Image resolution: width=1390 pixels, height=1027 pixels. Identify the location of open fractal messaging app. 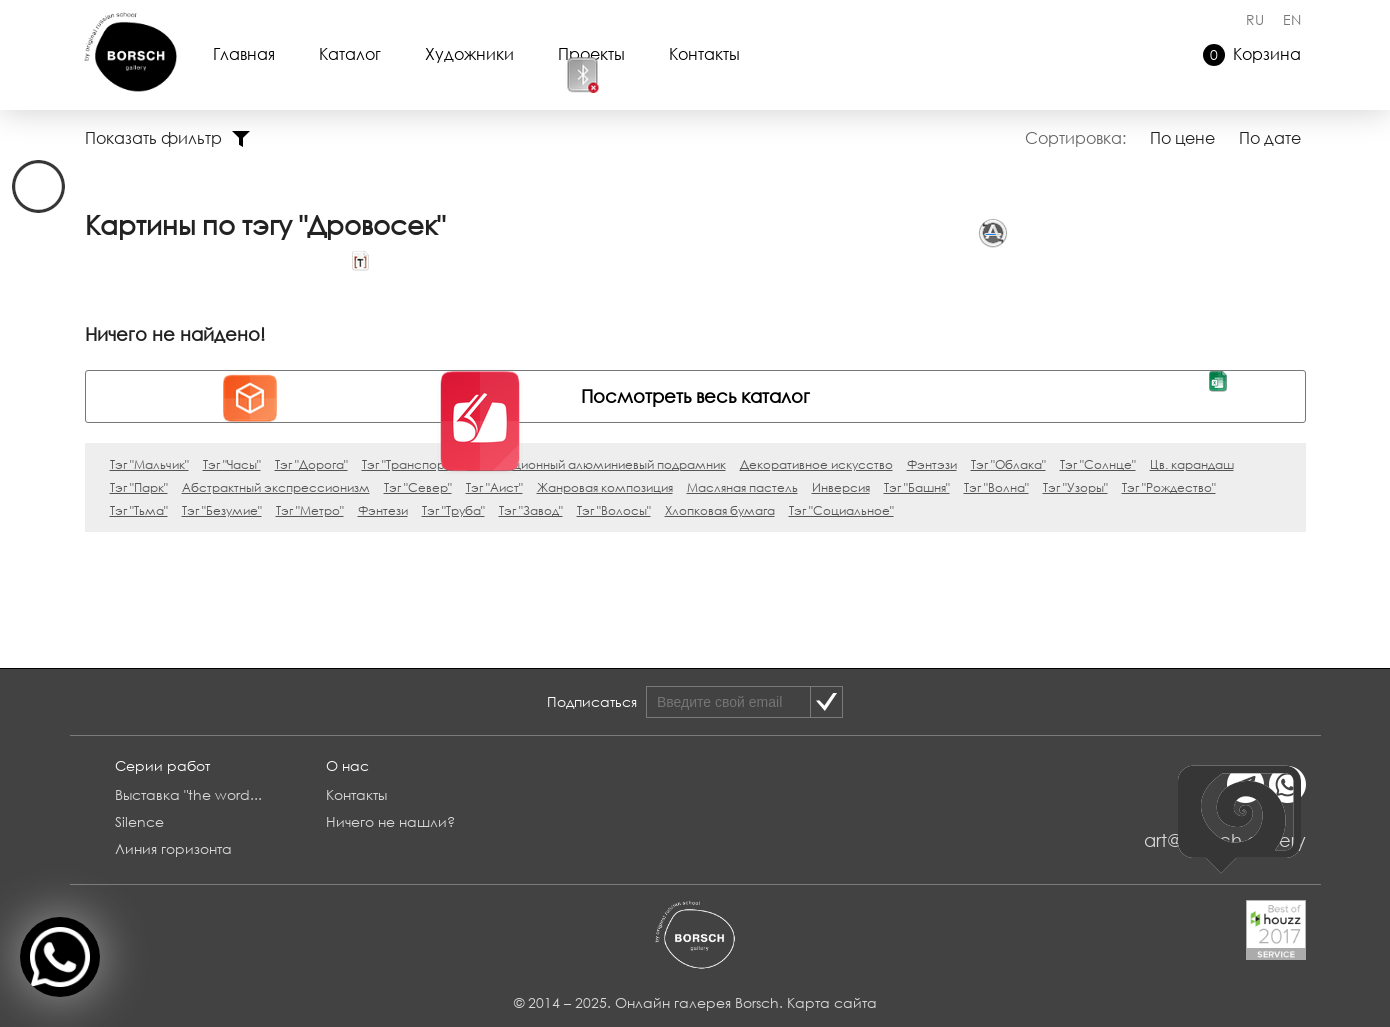
(1239, 819).